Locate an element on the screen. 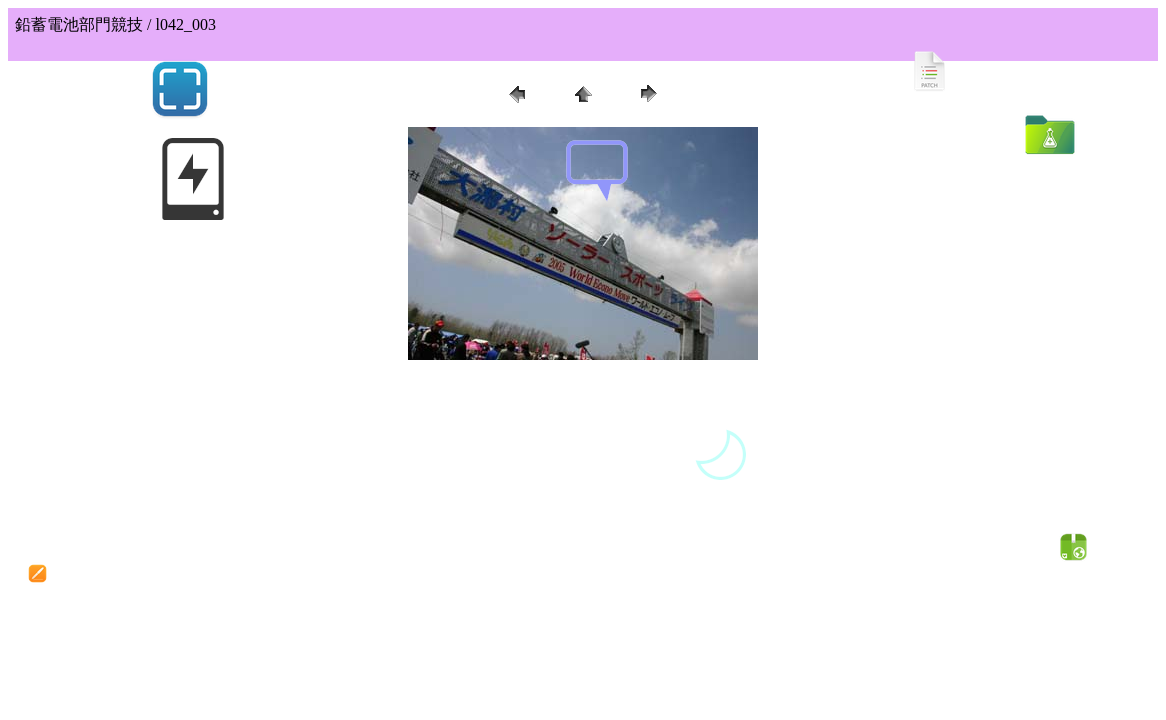  indicates half-width input mode is active in fcitx is located at coordinates (720, 454).